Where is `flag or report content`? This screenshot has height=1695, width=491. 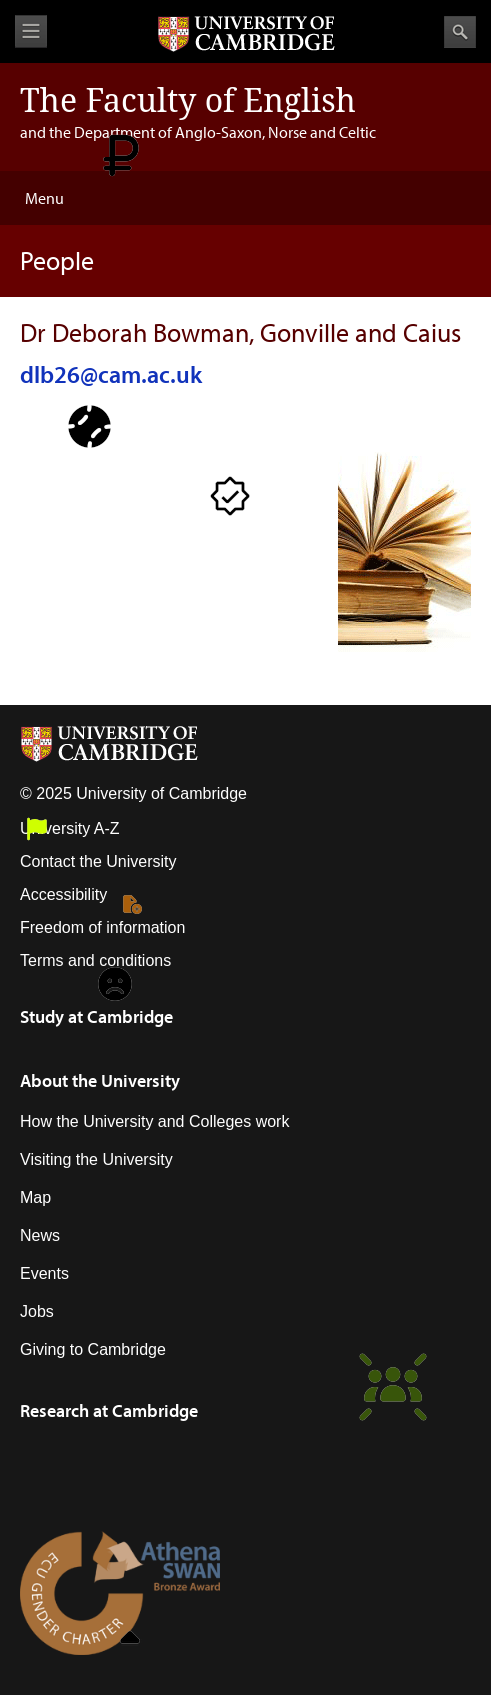 flag or report content is located at coordinates (37, 829).